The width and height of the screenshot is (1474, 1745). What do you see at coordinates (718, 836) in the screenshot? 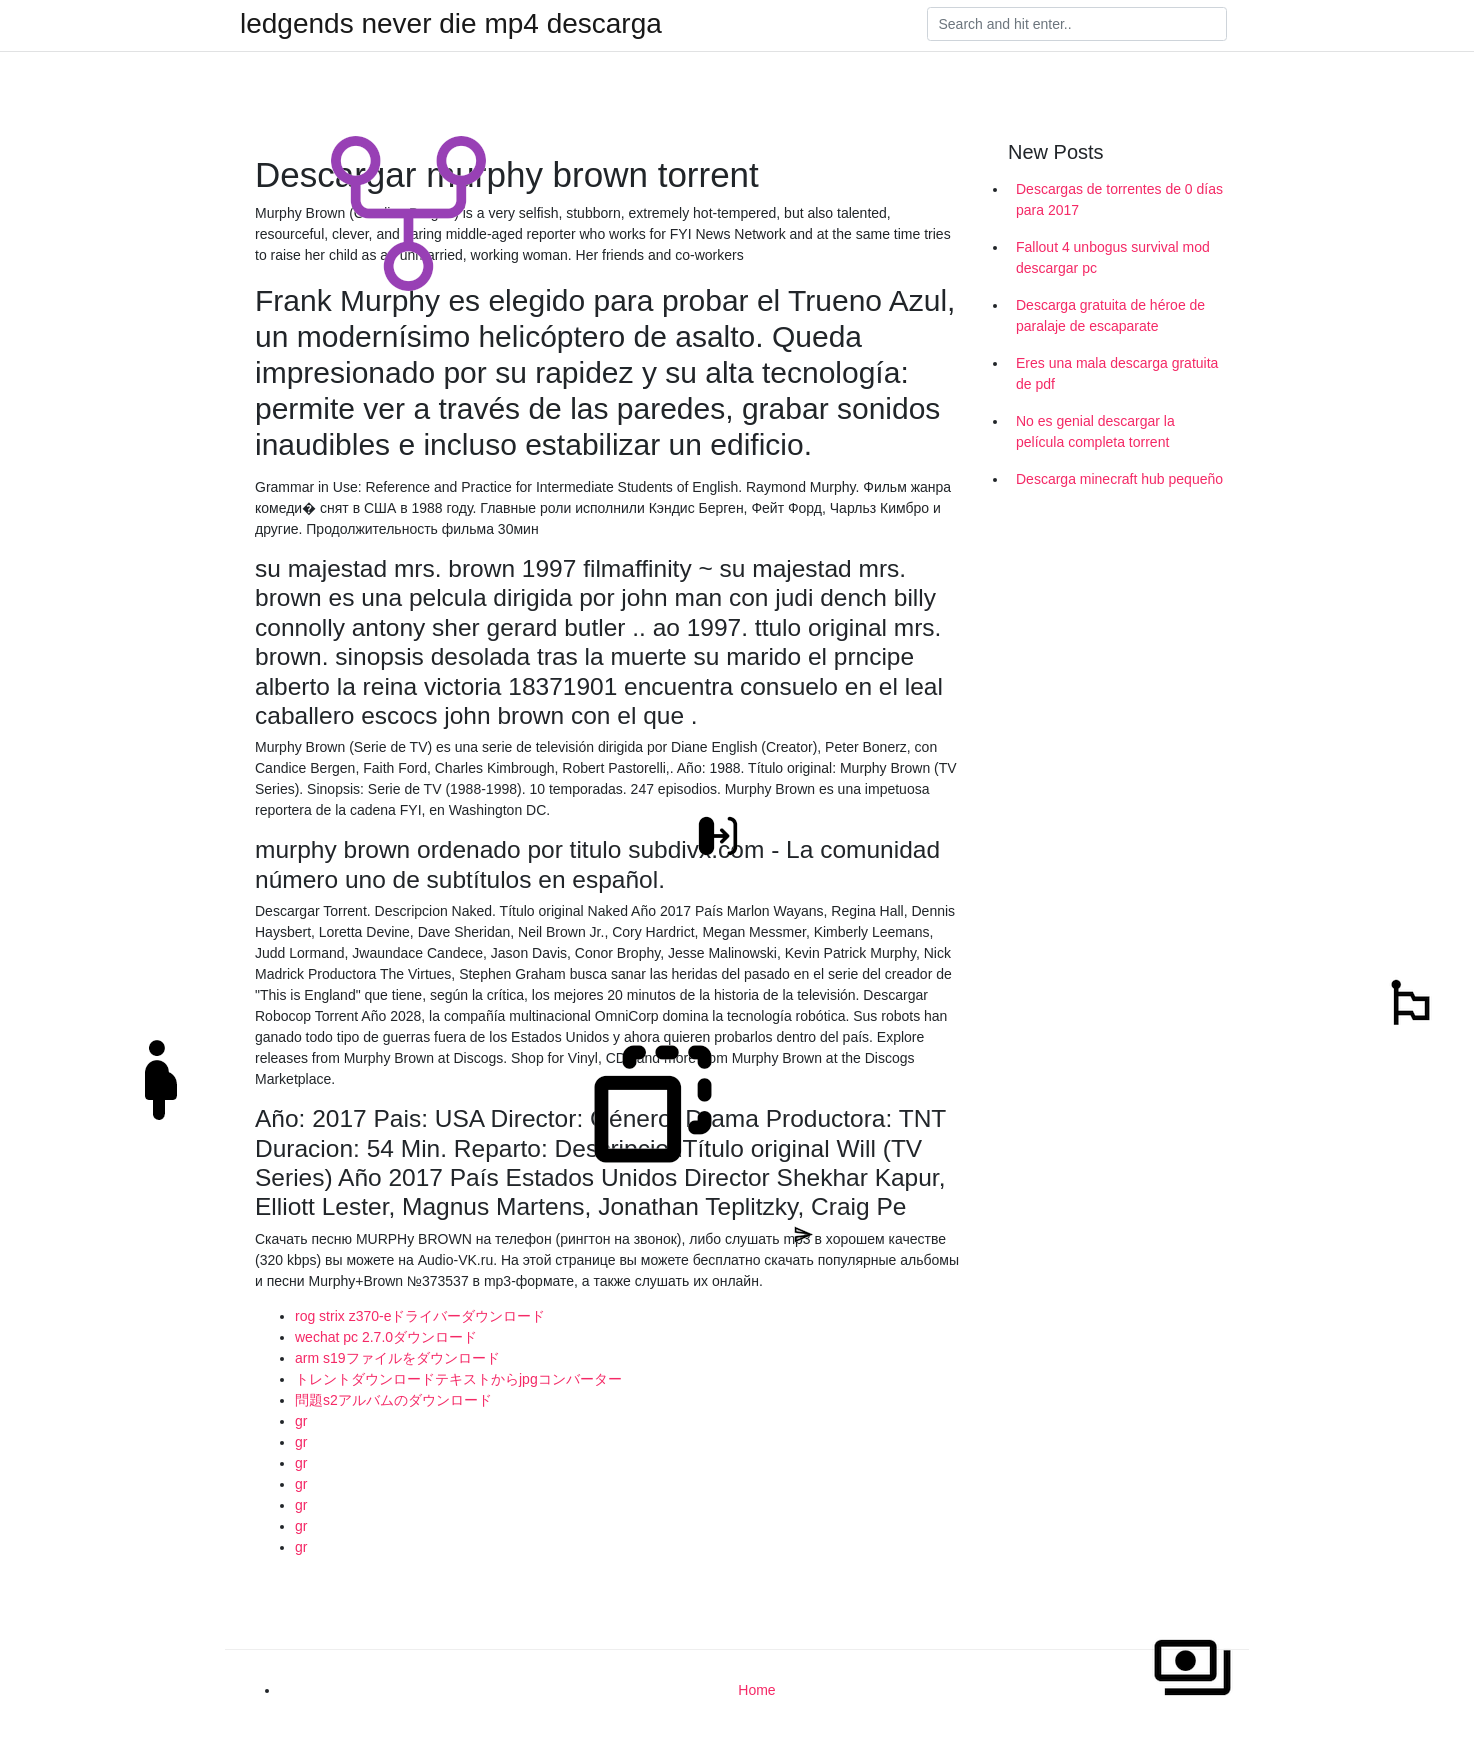
I see `move element to the right` at bounding box center [718, 836].